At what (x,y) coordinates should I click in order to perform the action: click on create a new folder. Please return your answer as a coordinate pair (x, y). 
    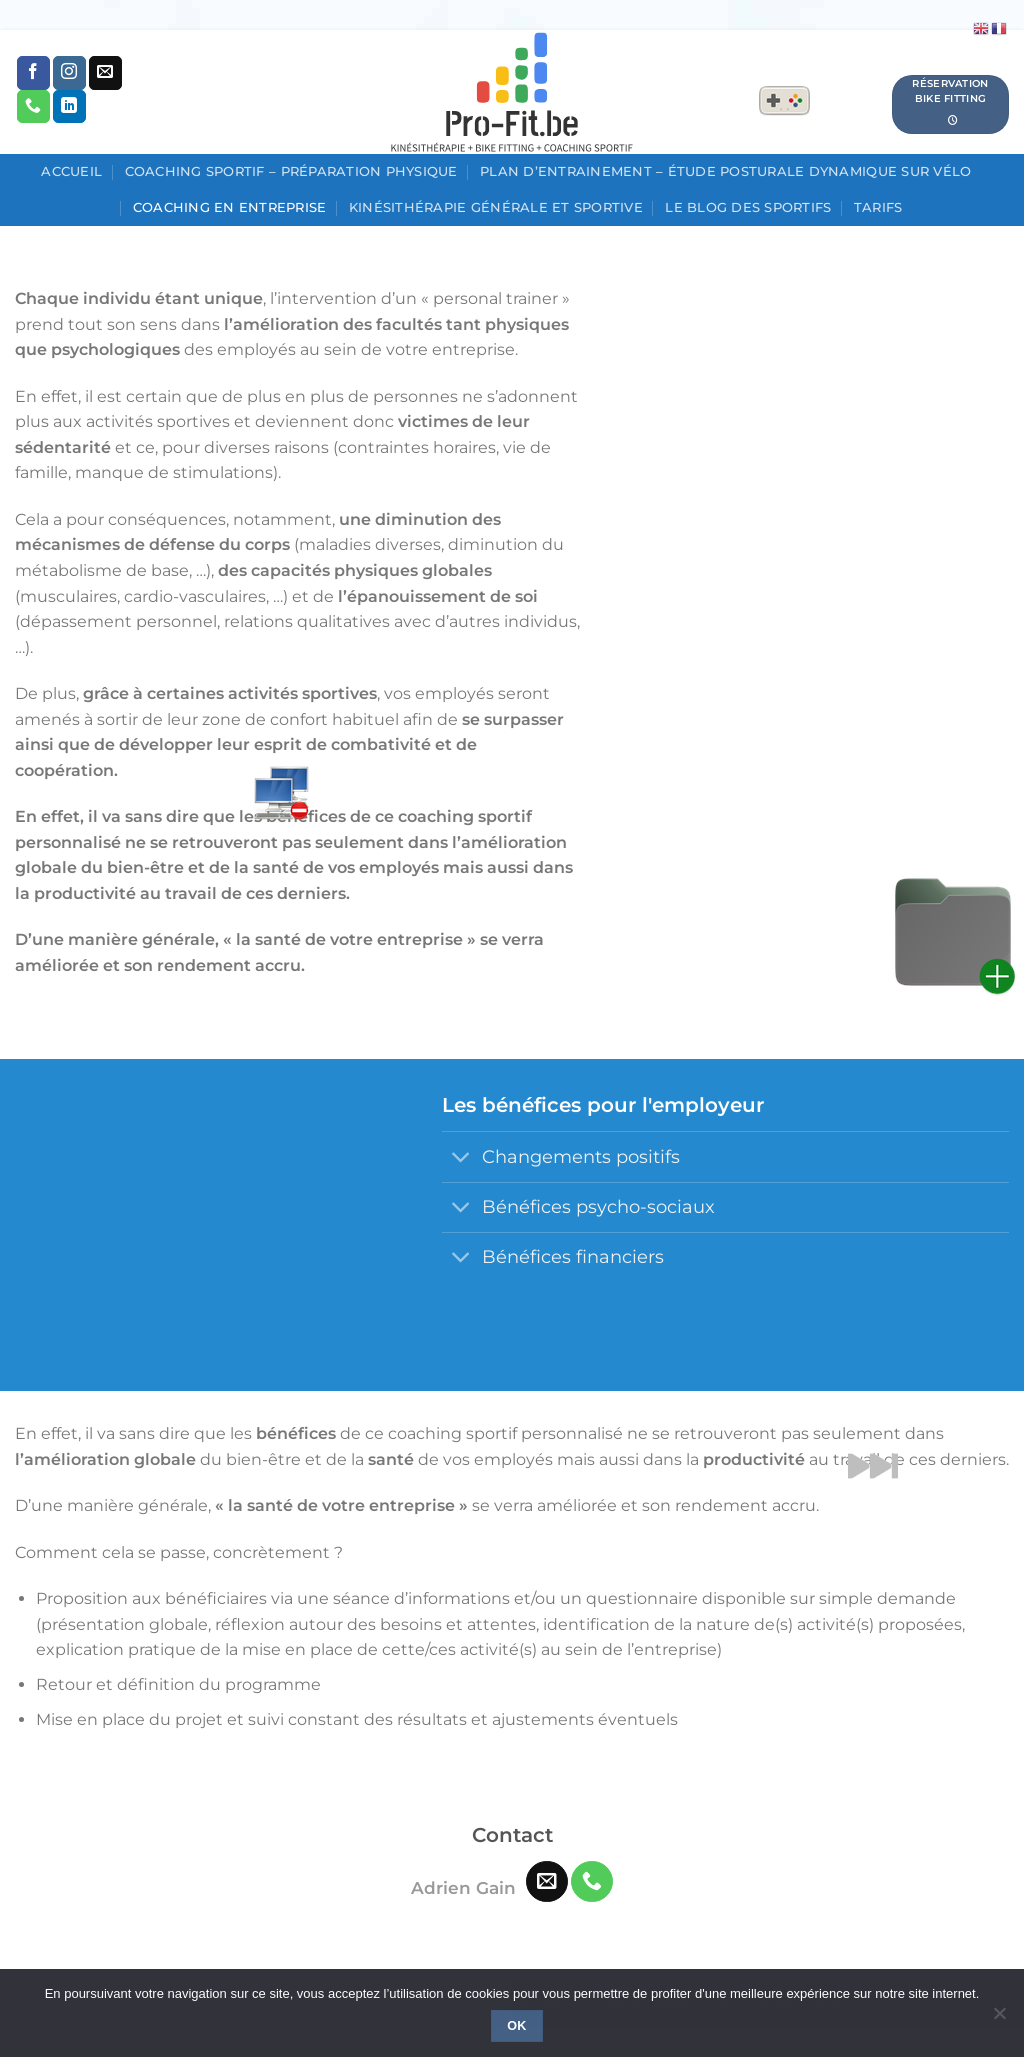
    Looking at the image, I should click on (953, 932).